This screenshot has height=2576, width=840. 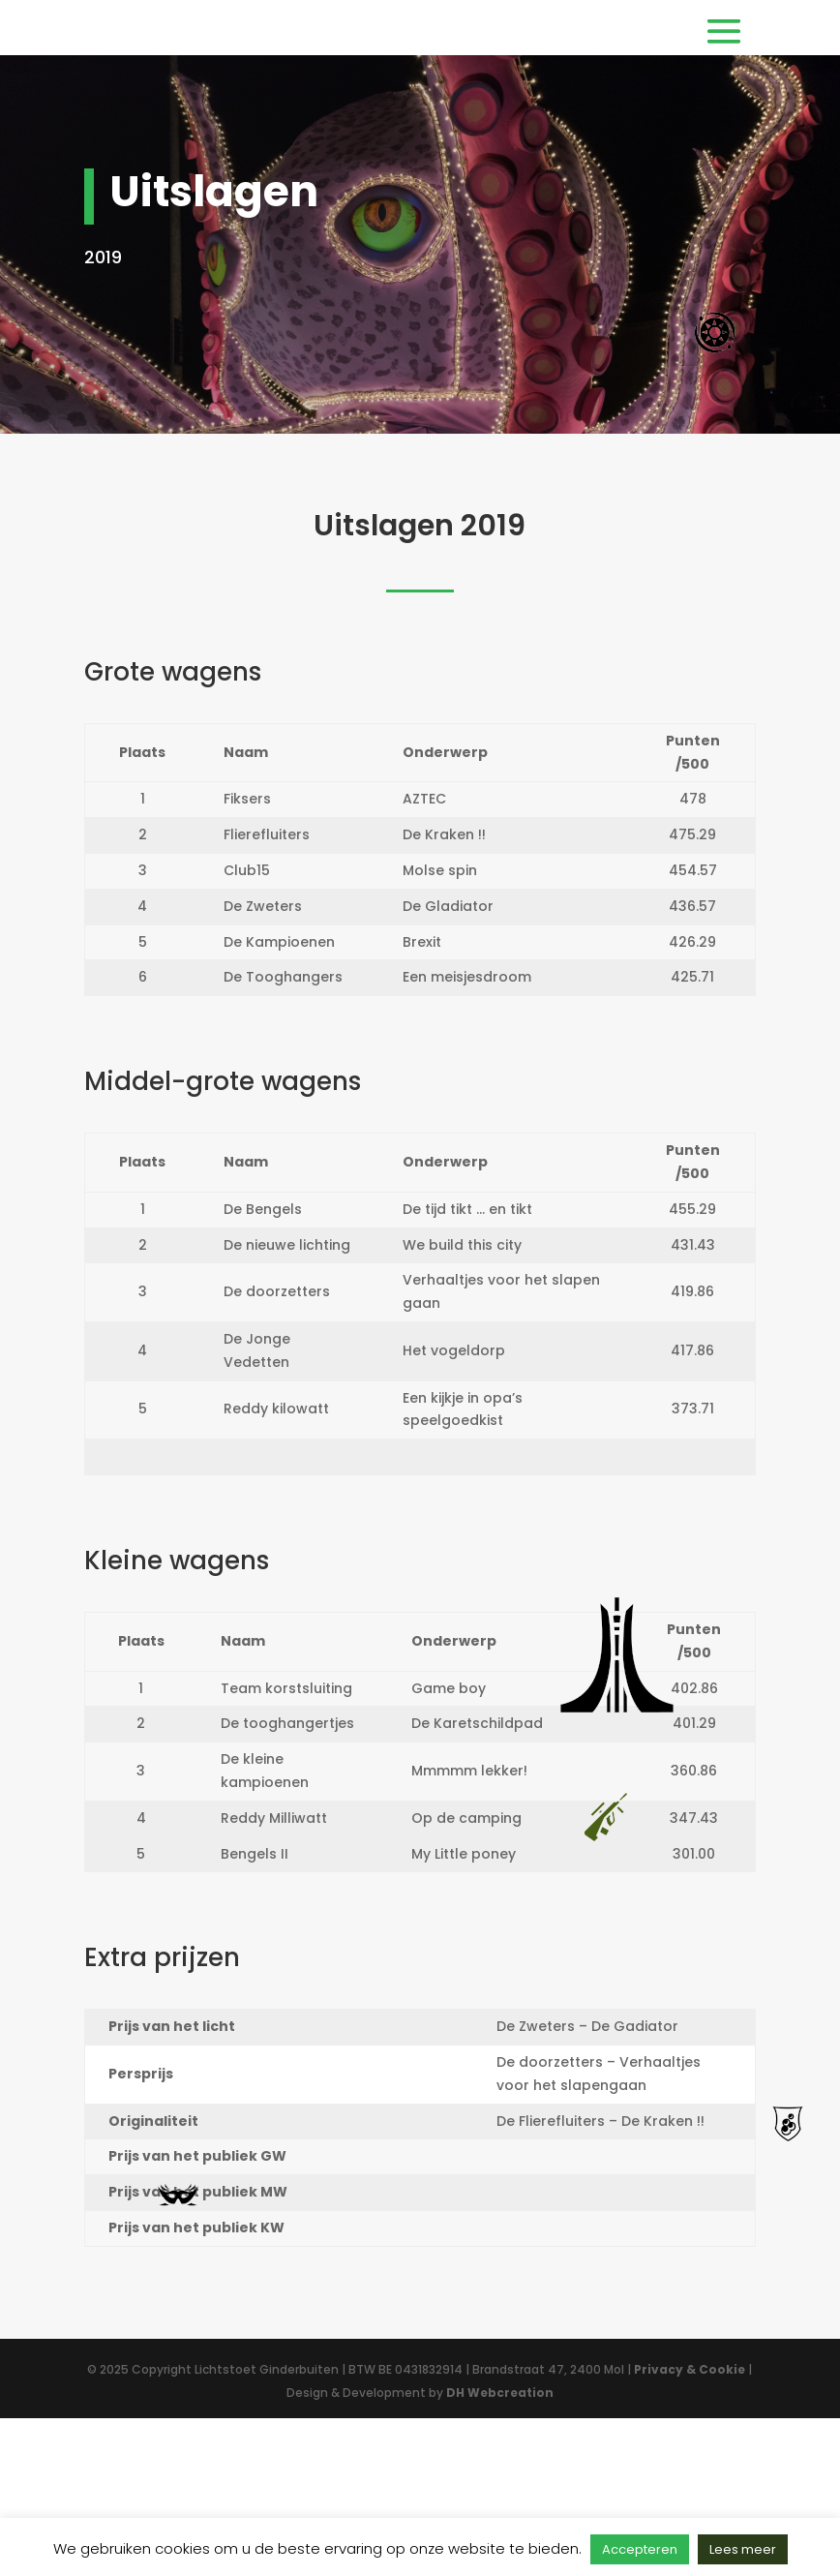 I want to click on select assault rifle weapon, so click(x=606, y=1817).